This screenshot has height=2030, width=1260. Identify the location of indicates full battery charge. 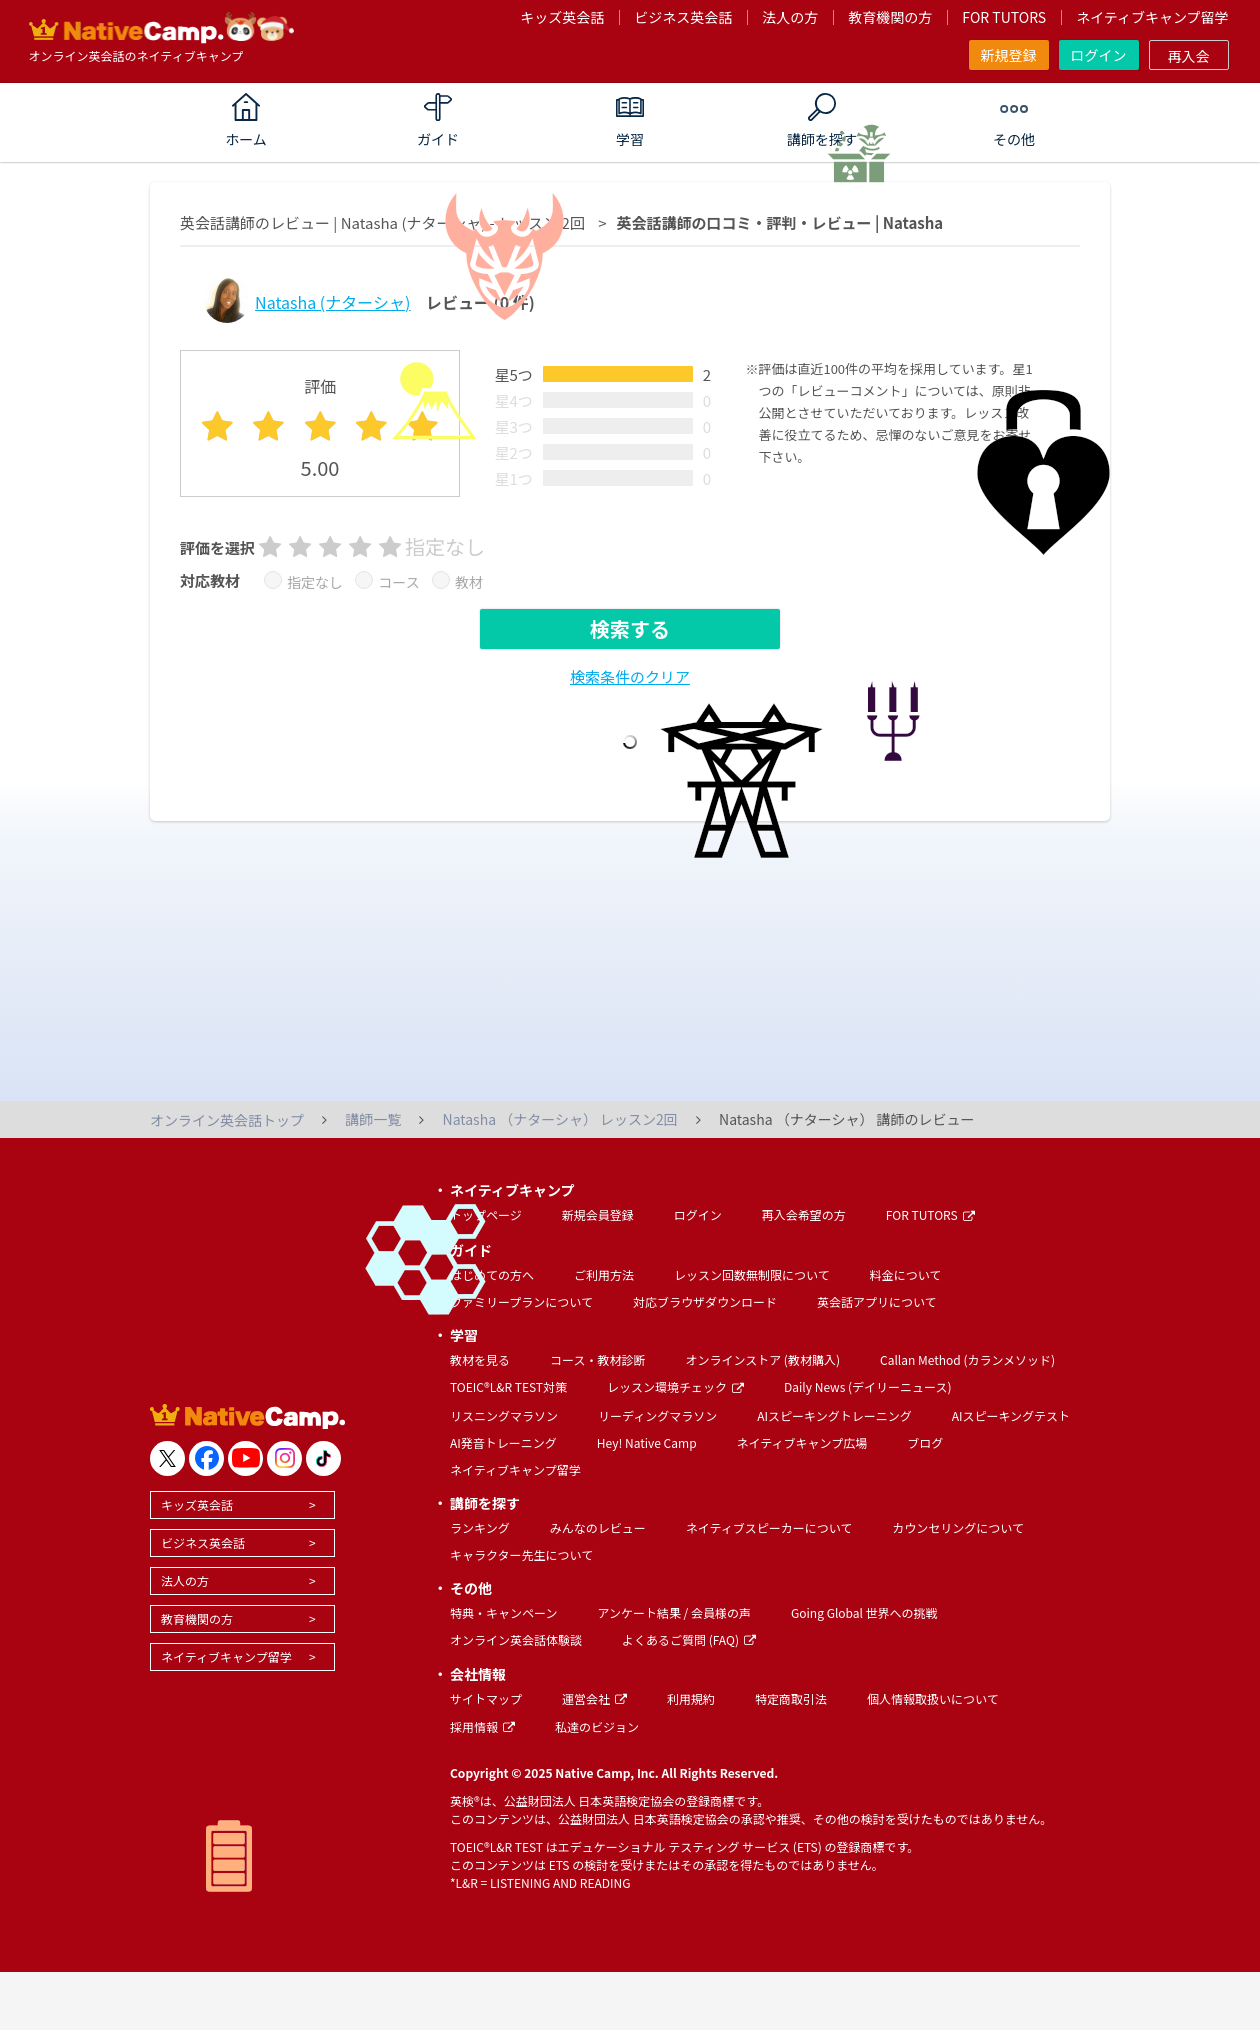
(229, 1856).